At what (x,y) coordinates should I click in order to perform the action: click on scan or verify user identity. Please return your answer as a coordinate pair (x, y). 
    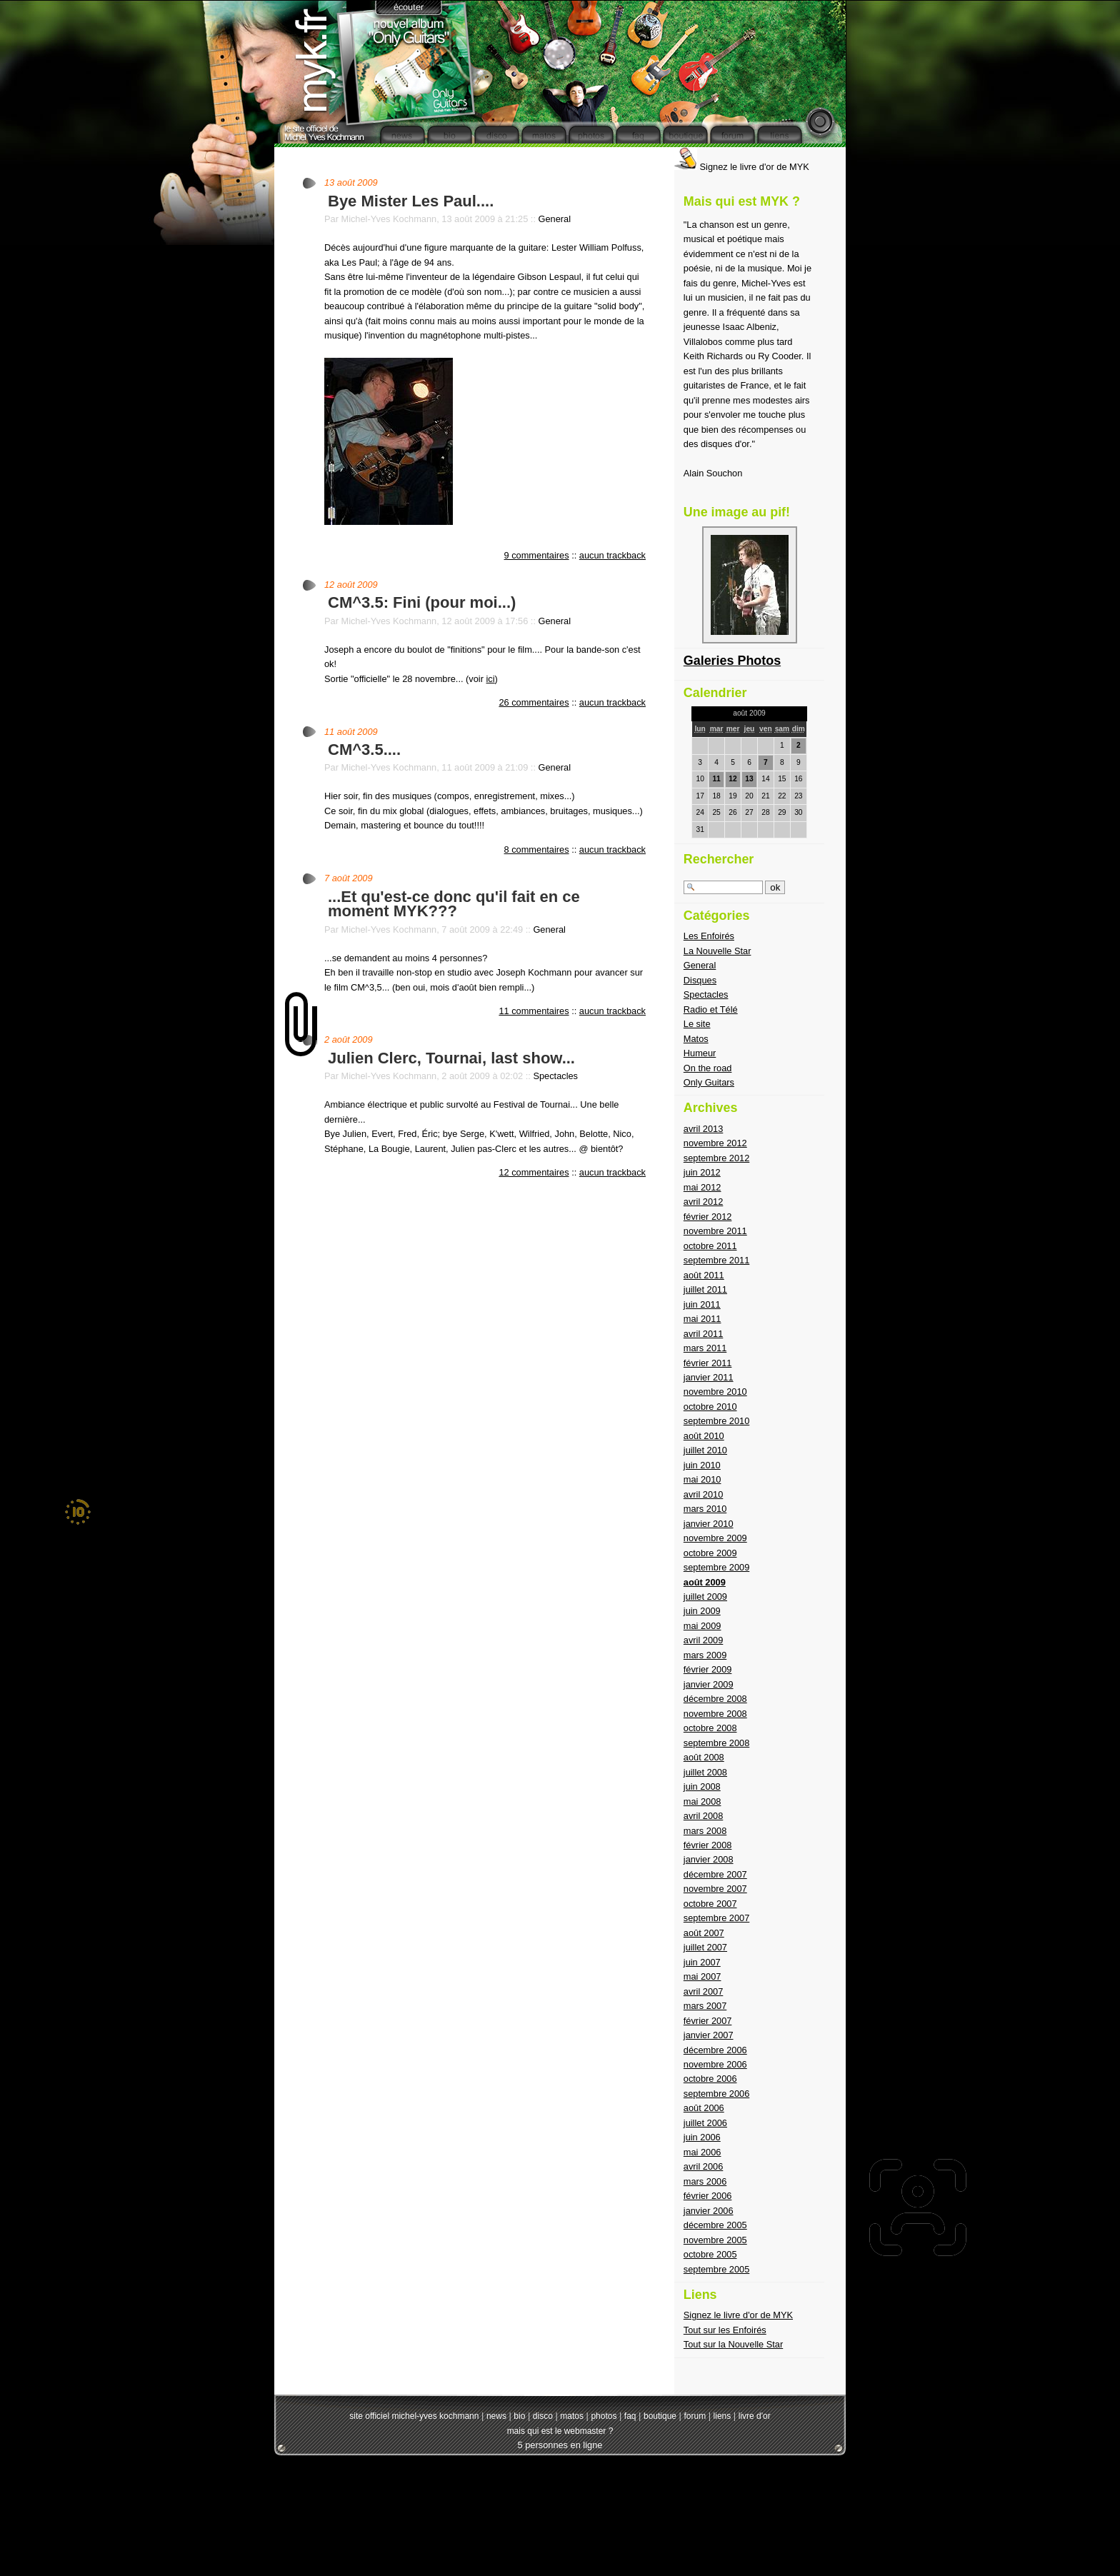
    Looking at the image, I should click on (918, 2207).